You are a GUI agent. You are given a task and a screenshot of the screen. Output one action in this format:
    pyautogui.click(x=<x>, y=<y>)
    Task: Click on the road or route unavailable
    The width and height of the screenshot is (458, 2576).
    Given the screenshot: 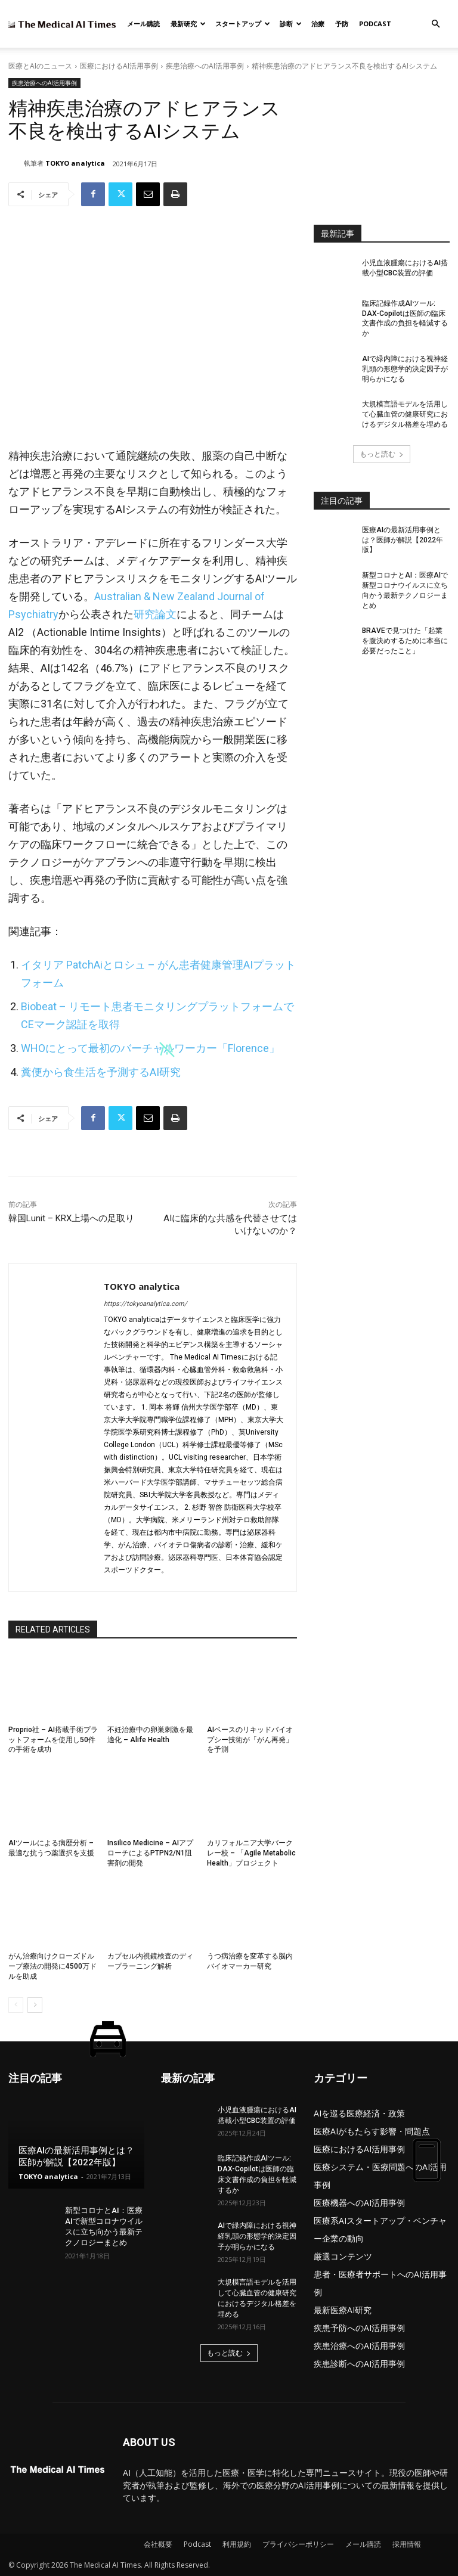 What is the action you would take?
    pyautogui.click(x=167, y=1050)
    